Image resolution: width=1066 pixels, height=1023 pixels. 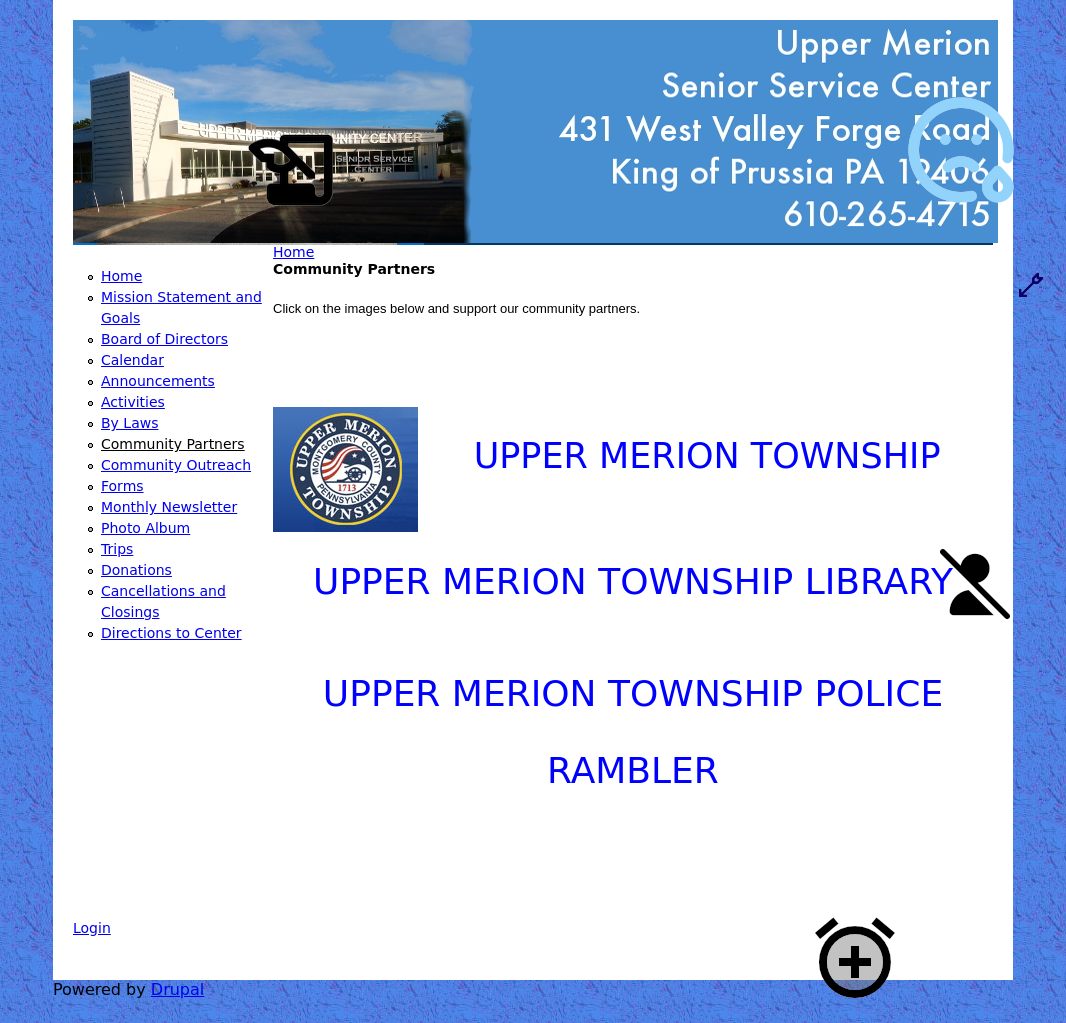 I want to click on add a new alarm, so click(x=855, y=958).